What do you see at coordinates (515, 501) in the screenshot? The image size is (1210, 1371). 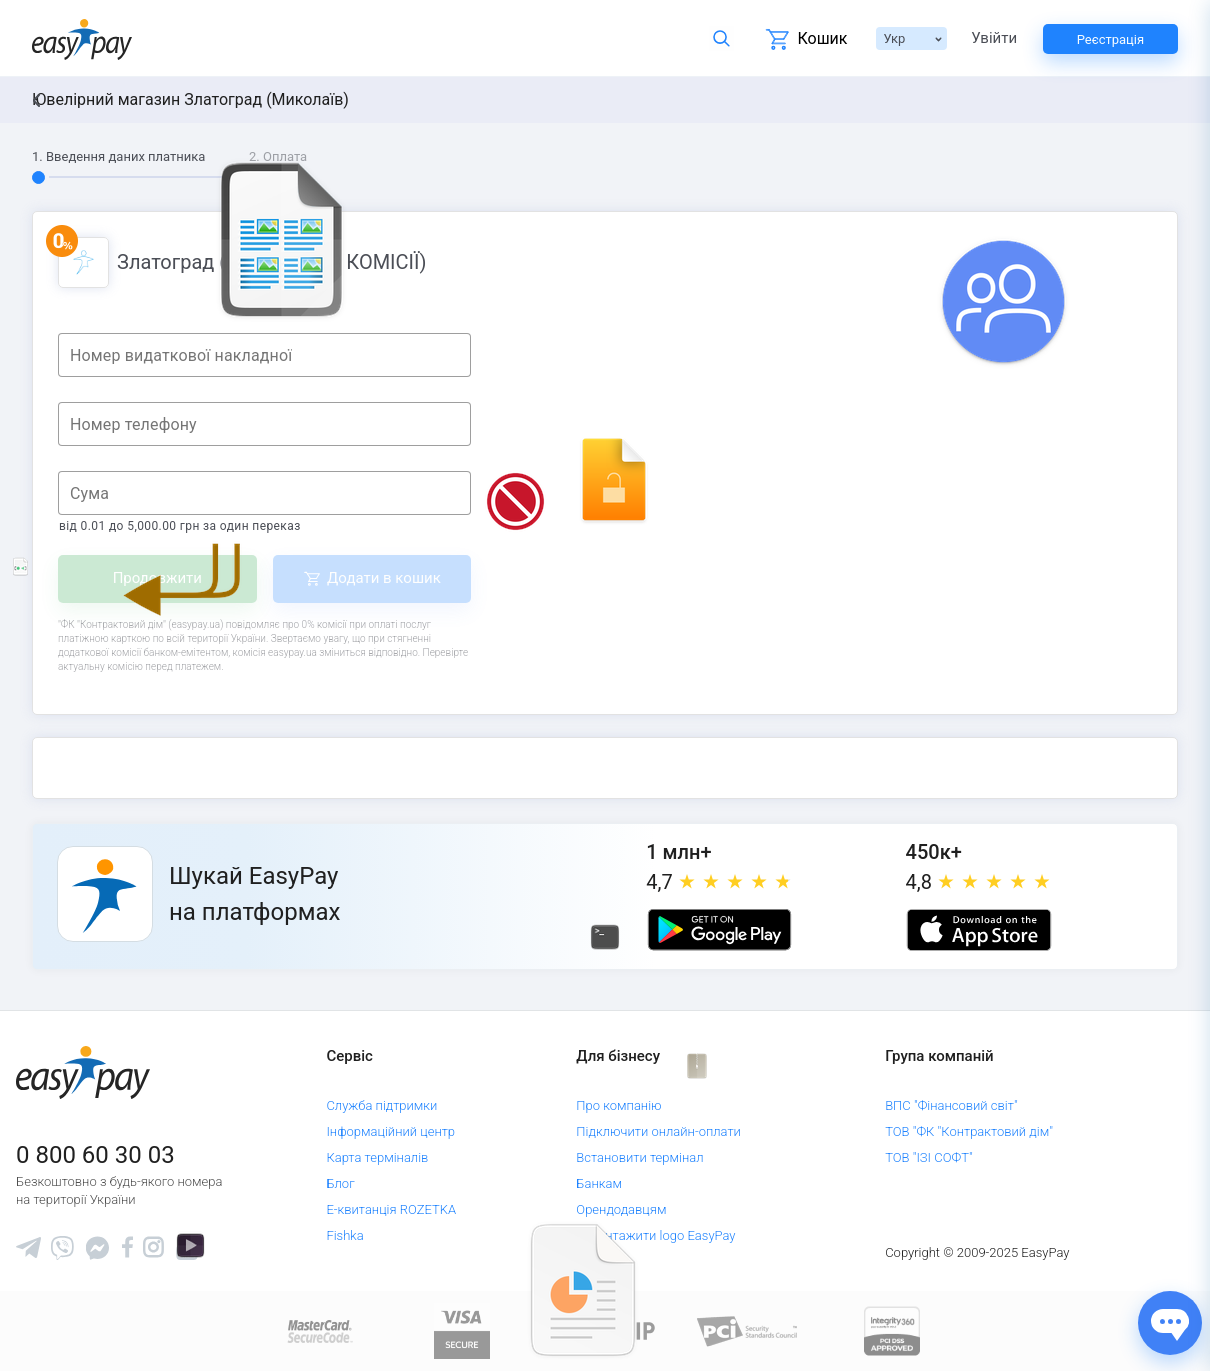 I see `delete selected item` at bounding box center [515, 501].